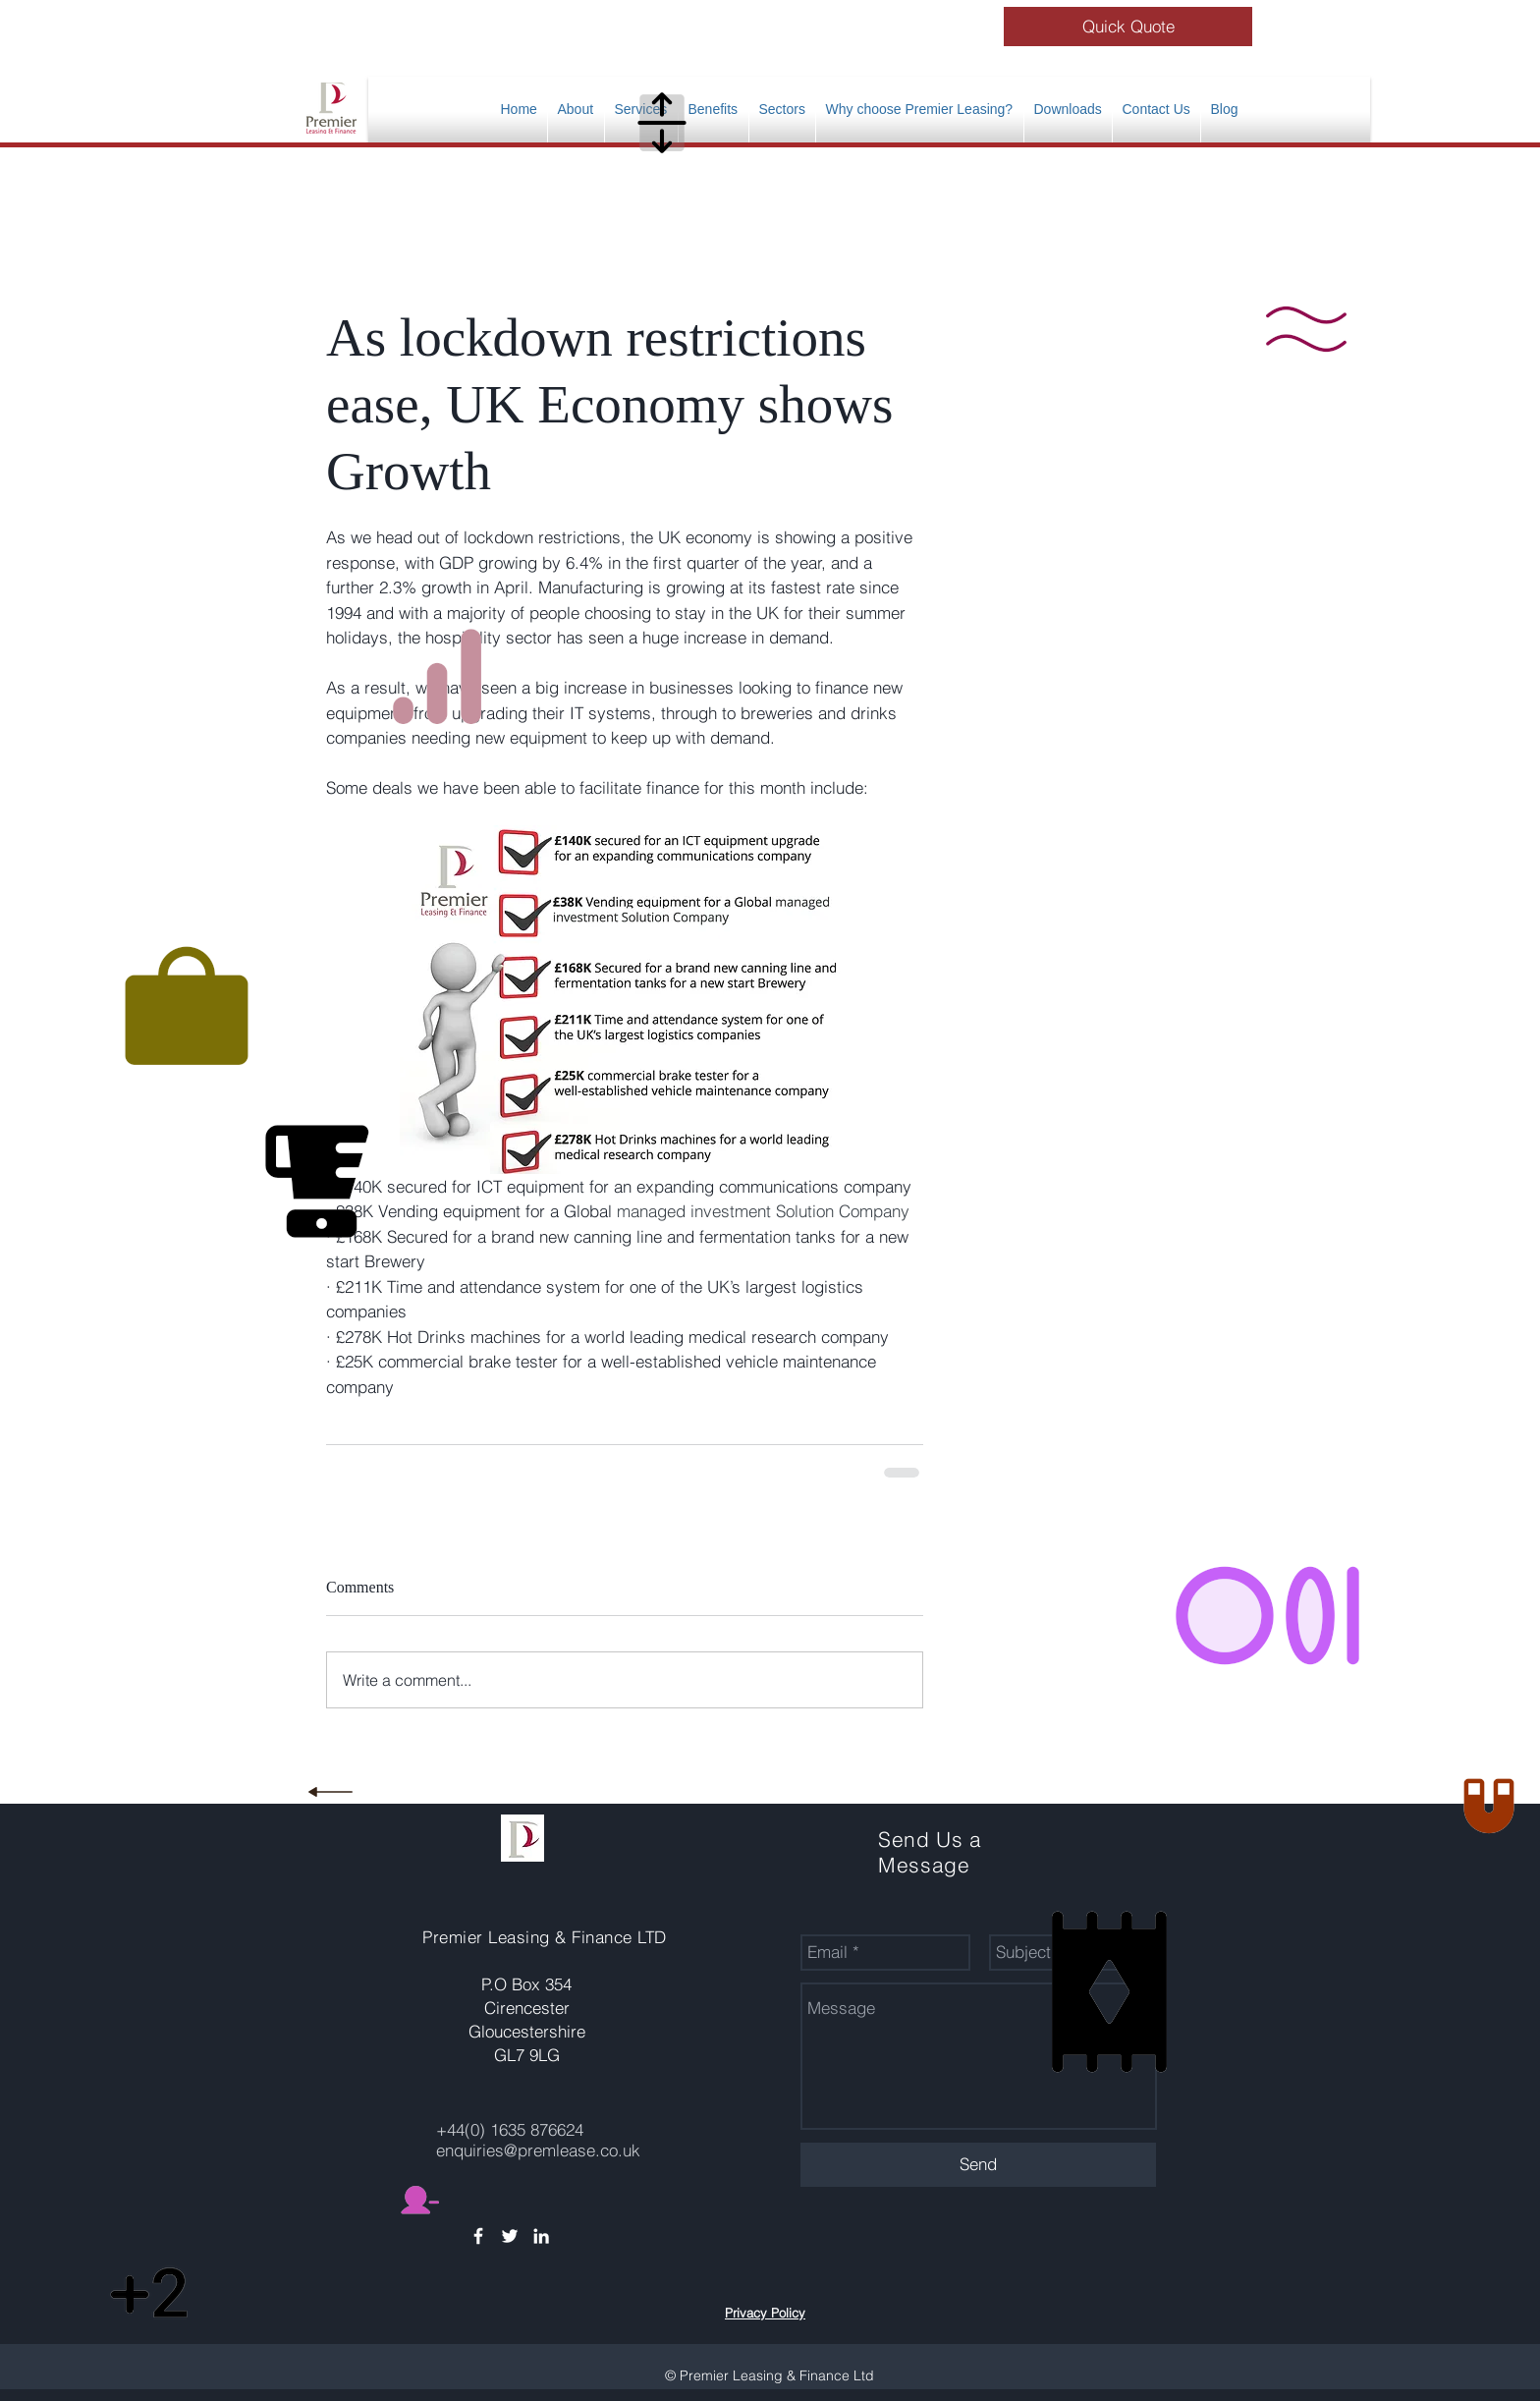 The height and width of the screenshot is (2401, 1540). Describe the element at coordinates (662, 123) in the screenshot. I see `expand content vertically` at that location.